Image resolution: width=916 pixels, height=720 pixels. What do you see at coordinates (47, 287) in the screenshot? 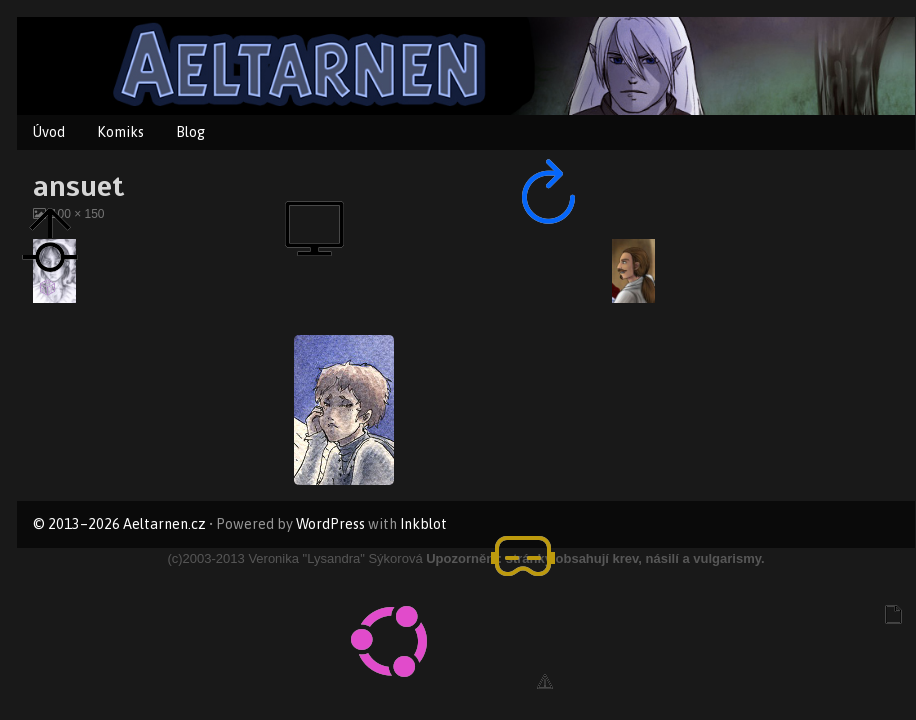
I see `open CodeSandbox development environment` at bounding box center [47, 287].